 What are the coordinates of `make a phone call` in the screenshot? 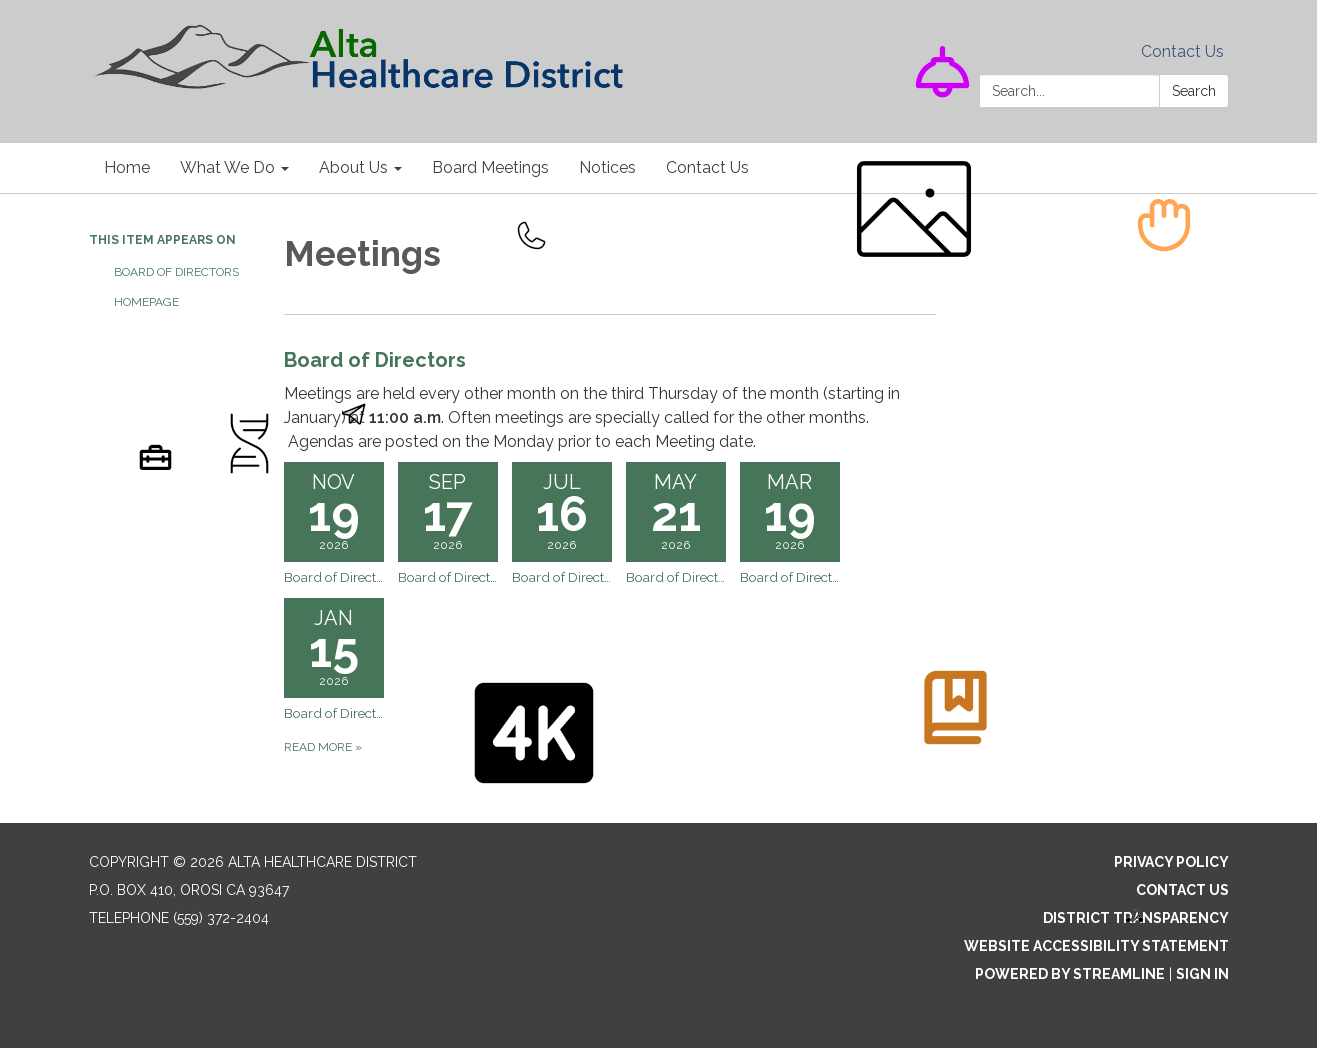 It's located at (531, 236).